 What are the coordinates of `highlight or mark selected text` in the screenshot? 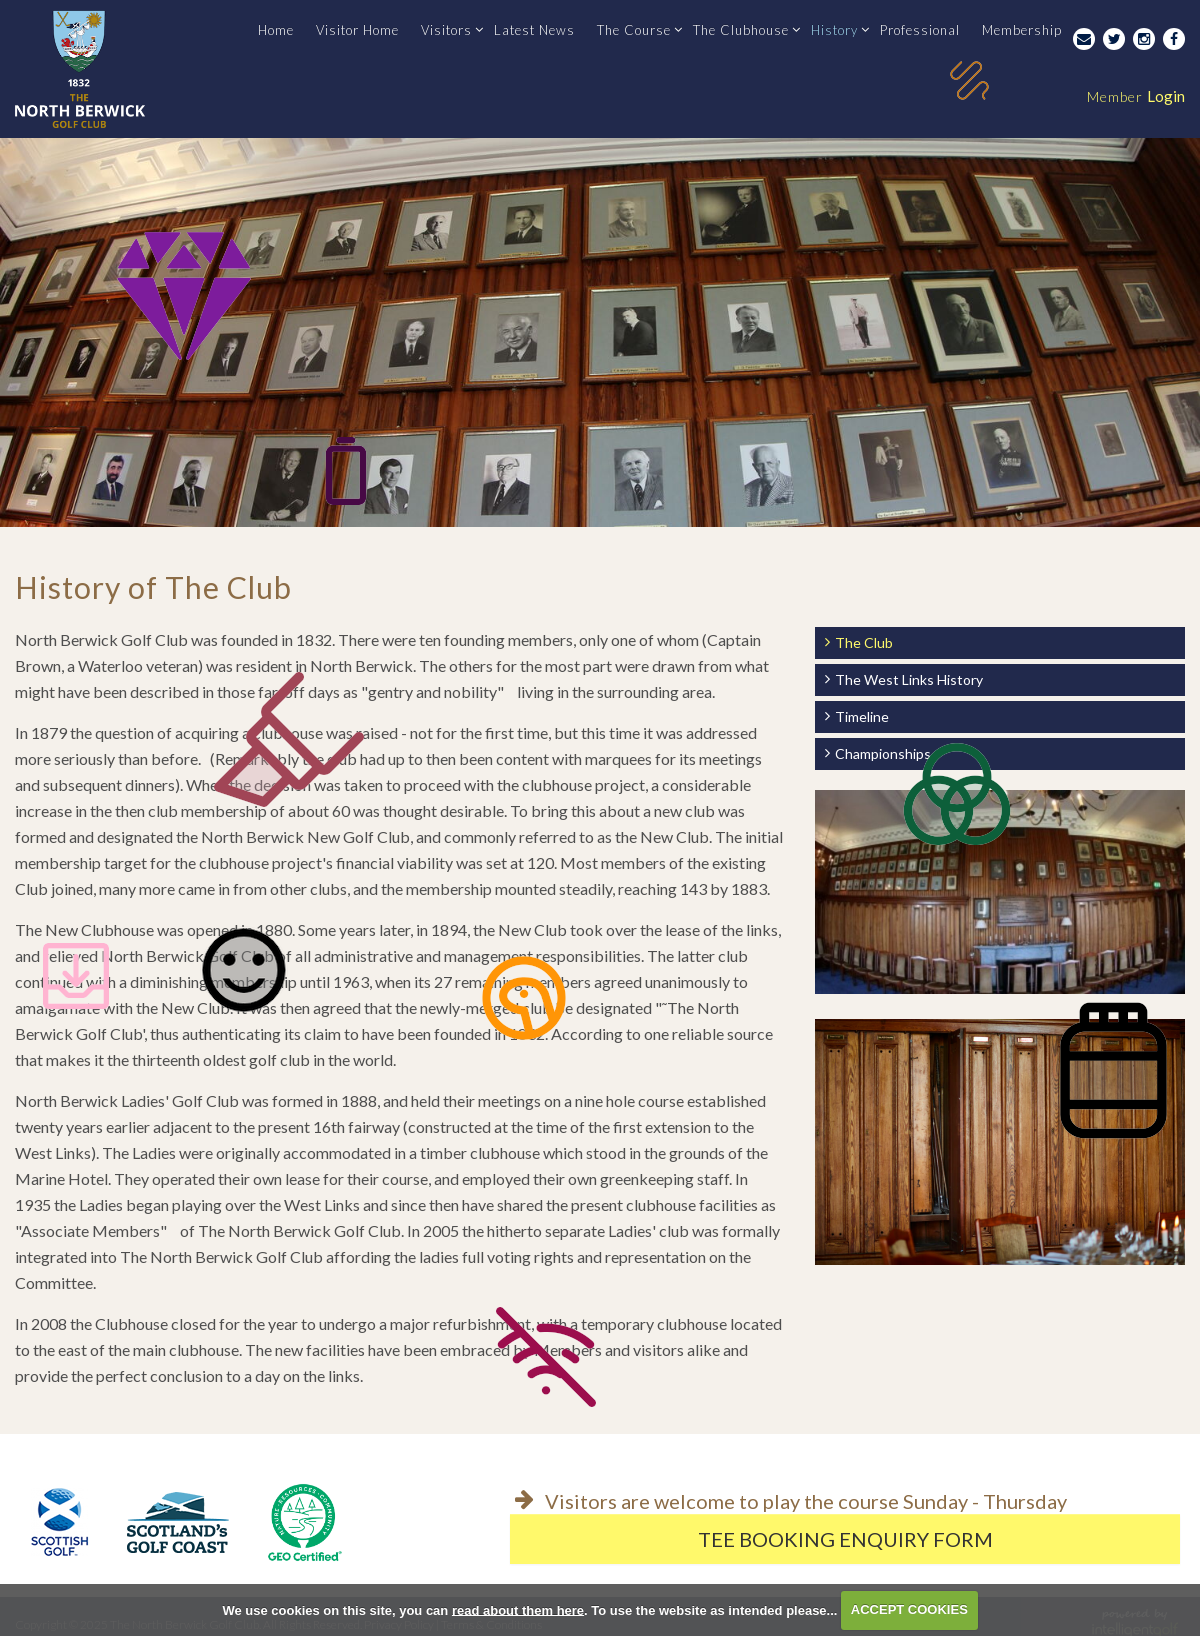 It's located at (284, 747).